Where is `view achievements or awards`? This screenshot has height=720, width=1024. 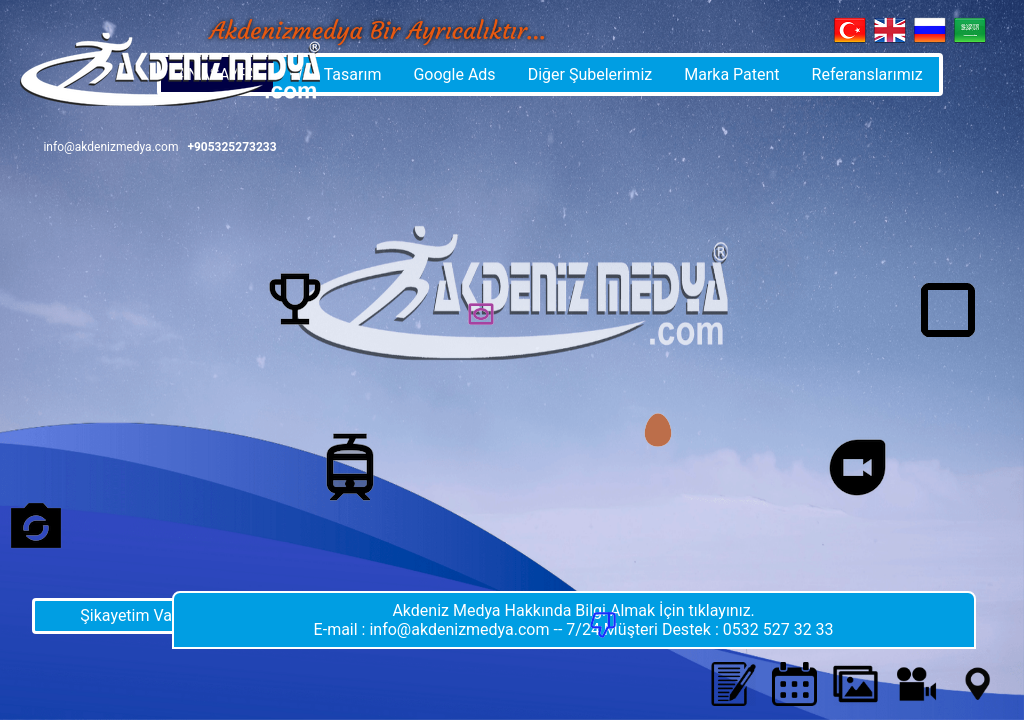
view achievements or awards is located at coordinates (295, 299).